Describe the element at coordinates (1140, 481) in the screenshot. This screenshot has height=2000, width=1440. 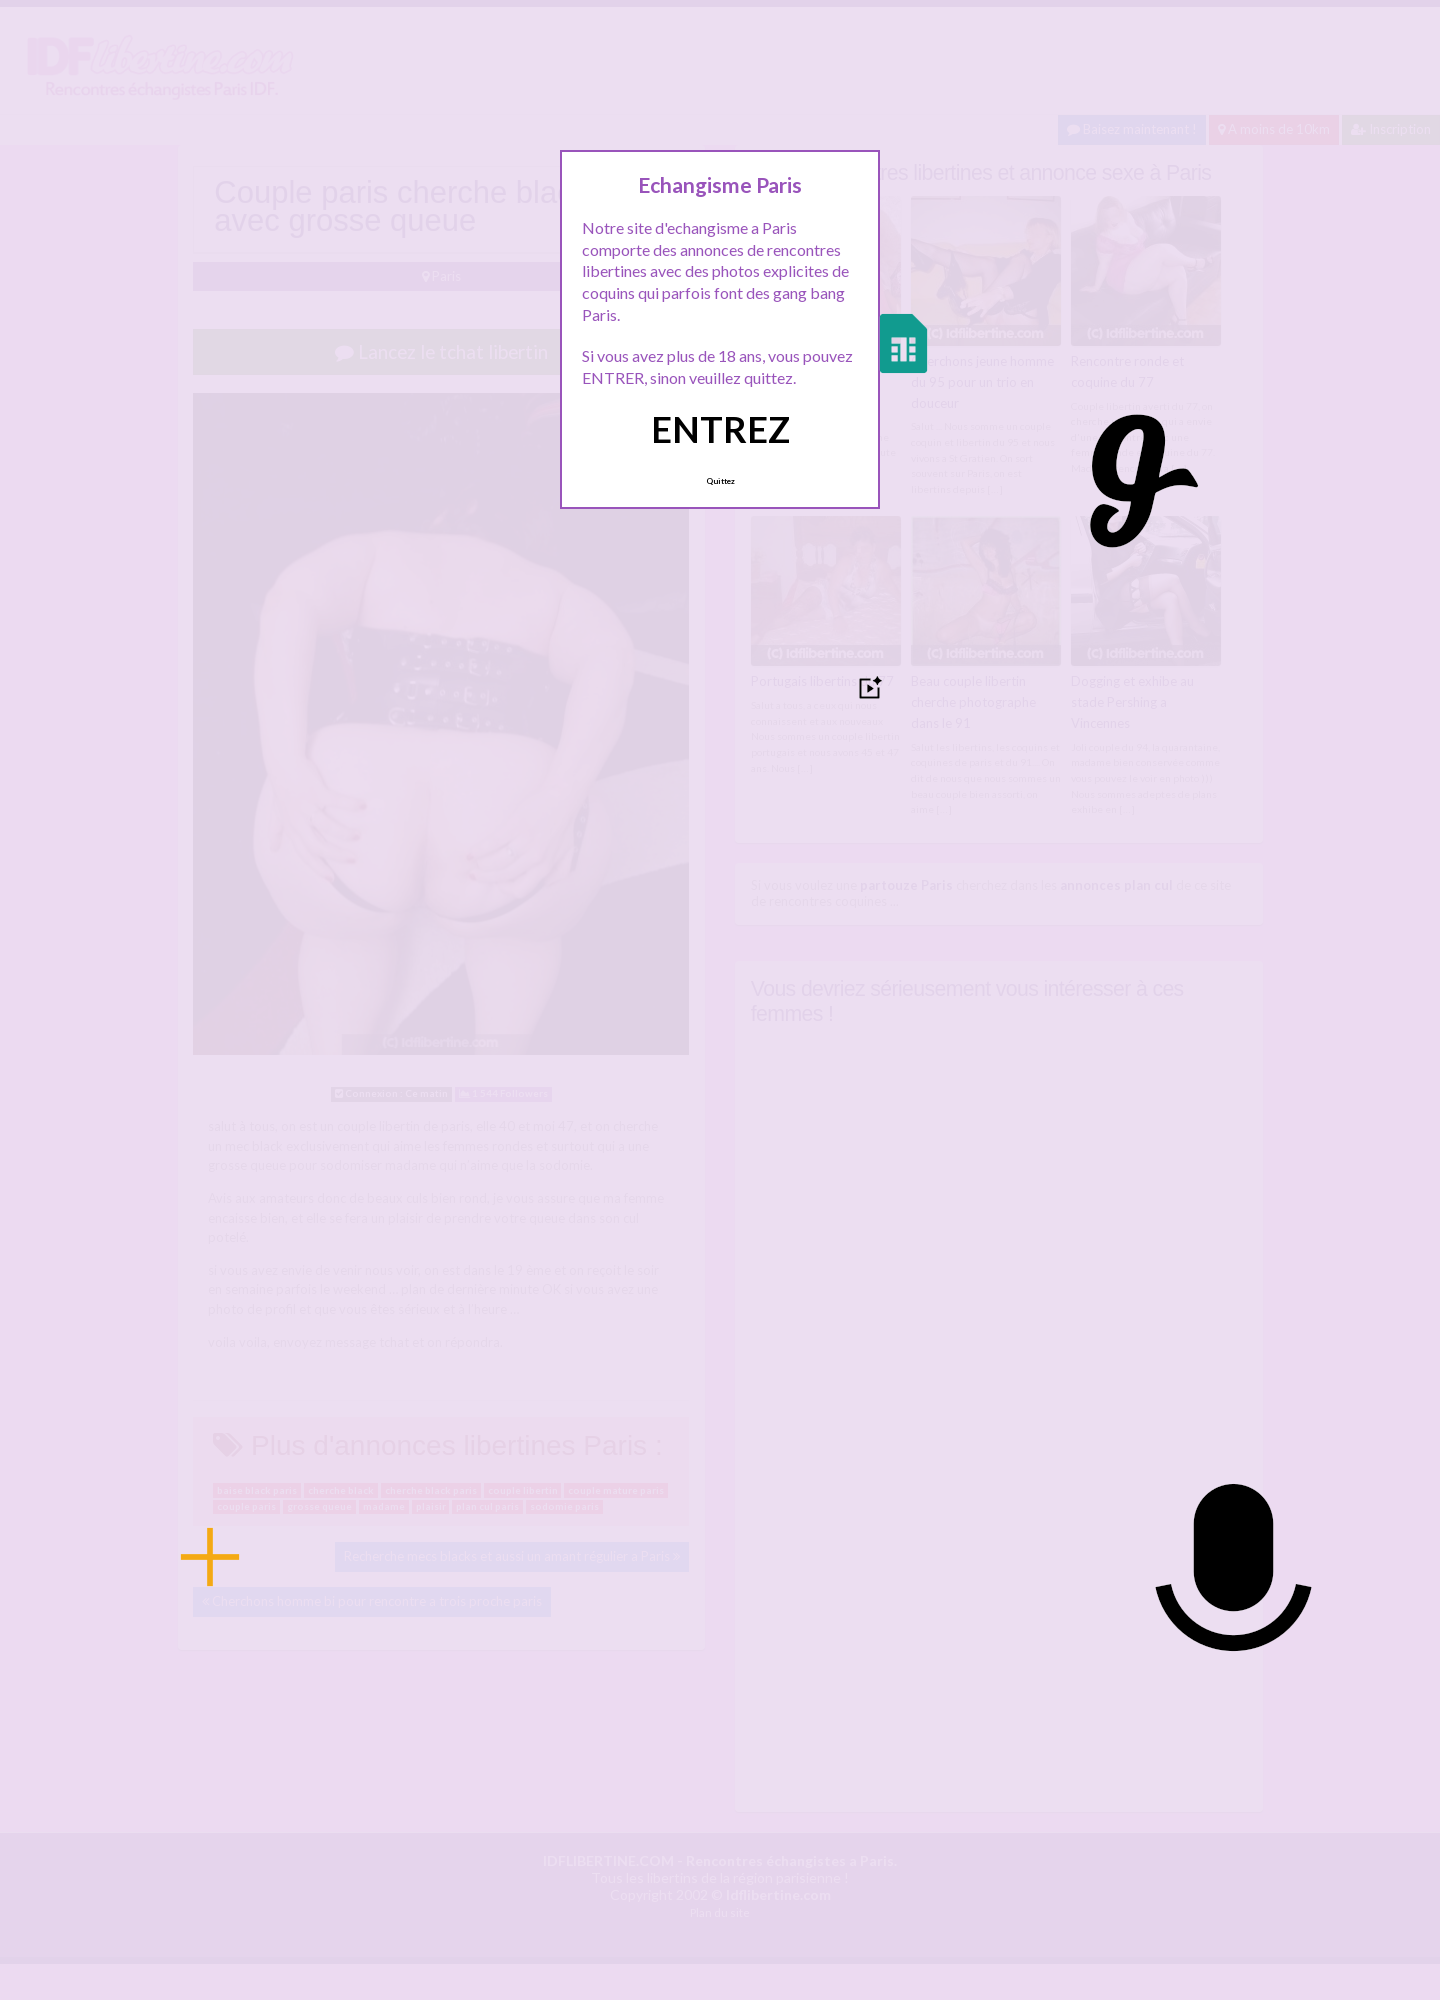
I see `glide app logo` at that location.